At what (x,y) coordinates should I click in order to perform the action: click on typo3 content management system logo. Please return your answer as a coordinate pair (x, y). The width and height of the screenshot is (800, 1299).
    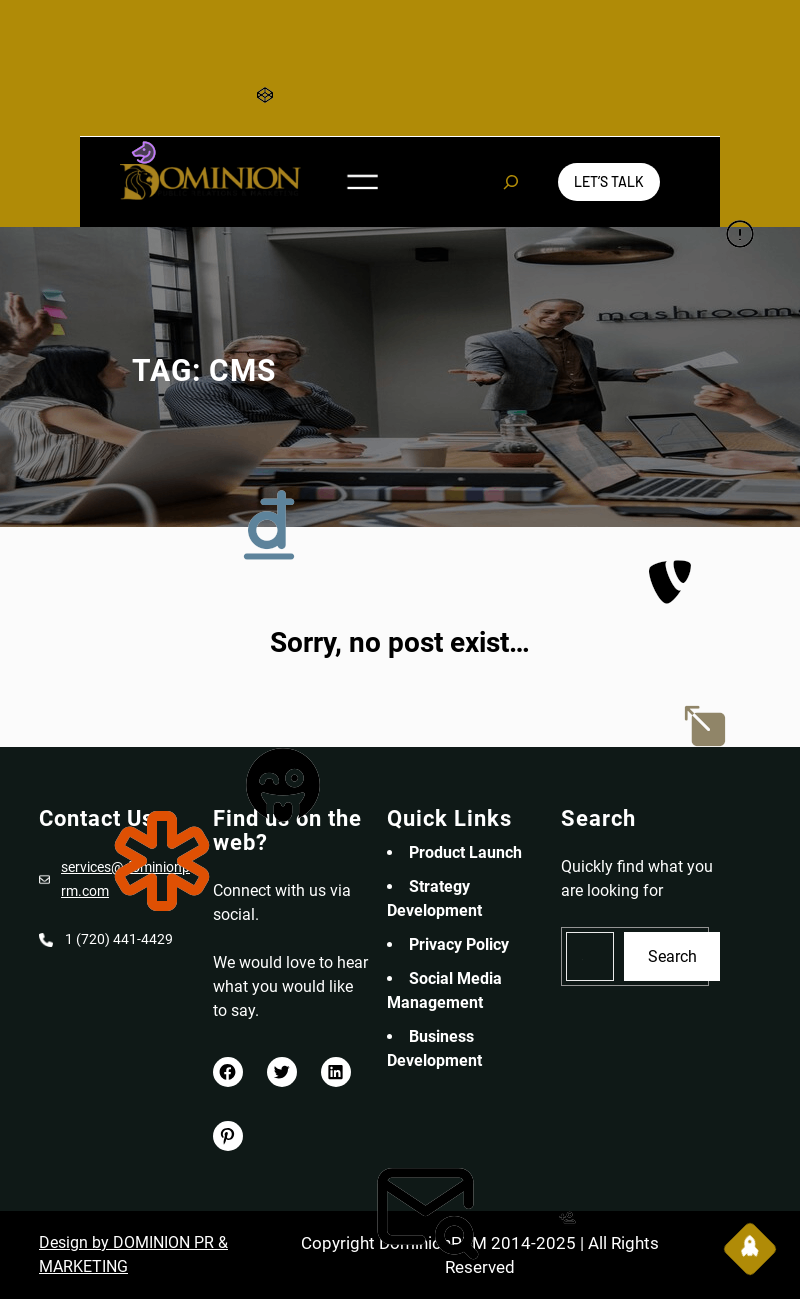
    Looking at the image, I should click on (670, 582).